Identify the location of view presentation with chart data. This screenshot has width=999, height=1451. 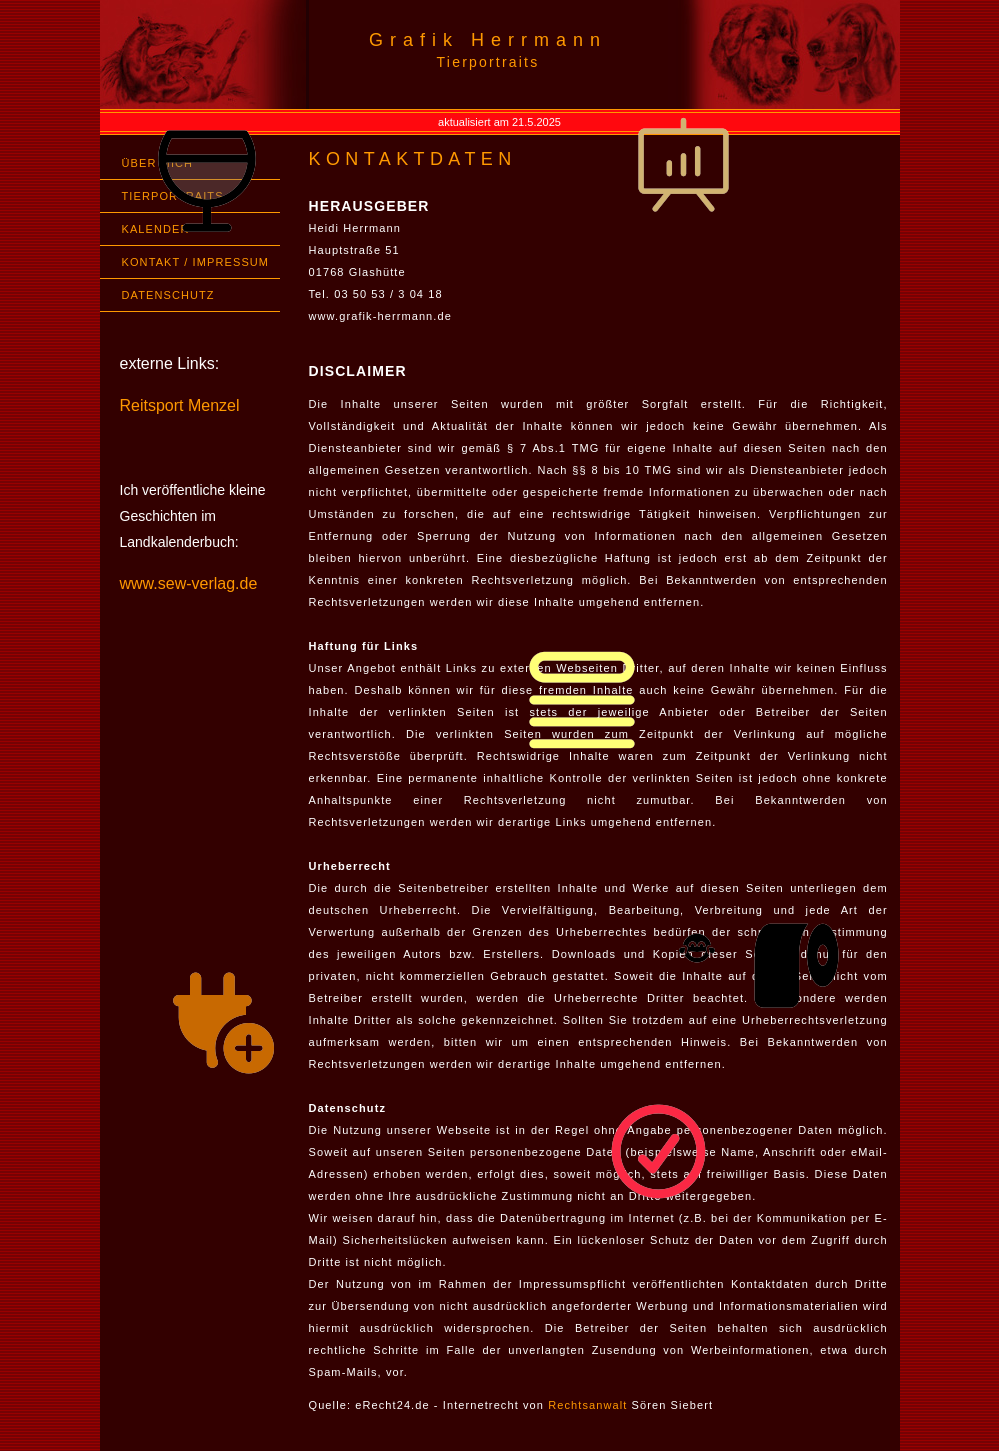
(683, 166).